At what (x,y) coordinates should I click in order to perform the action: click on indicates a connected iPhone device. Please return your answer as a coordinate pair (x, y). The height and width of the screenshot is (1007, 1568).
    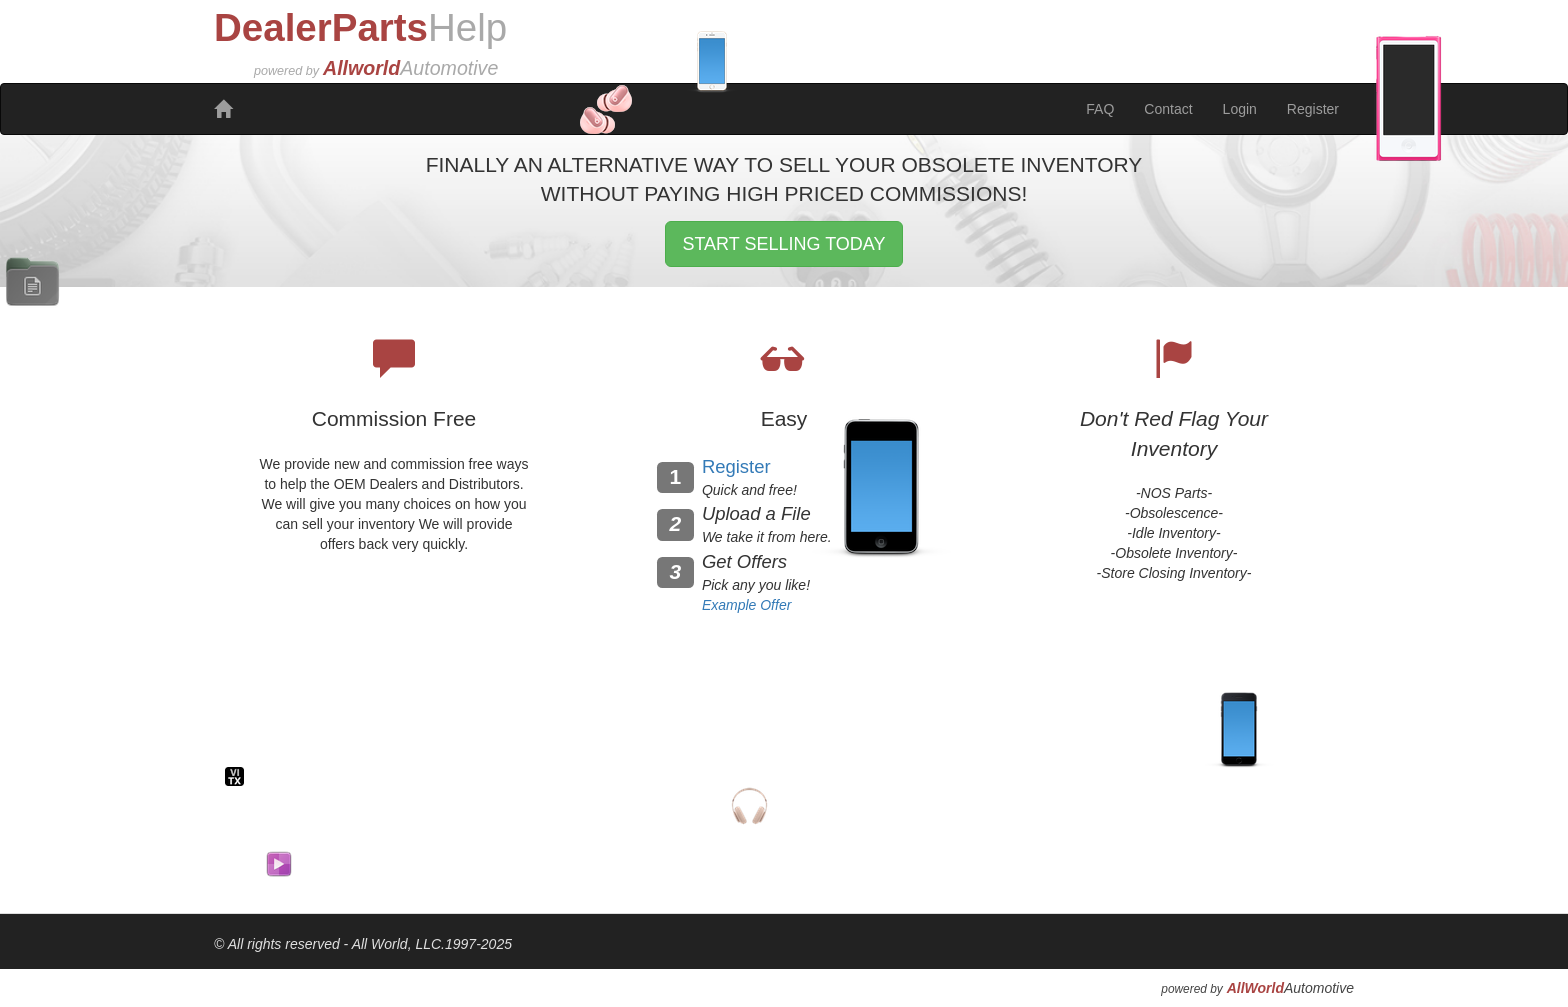
    Looking at the image, I should click on (1239, 730).